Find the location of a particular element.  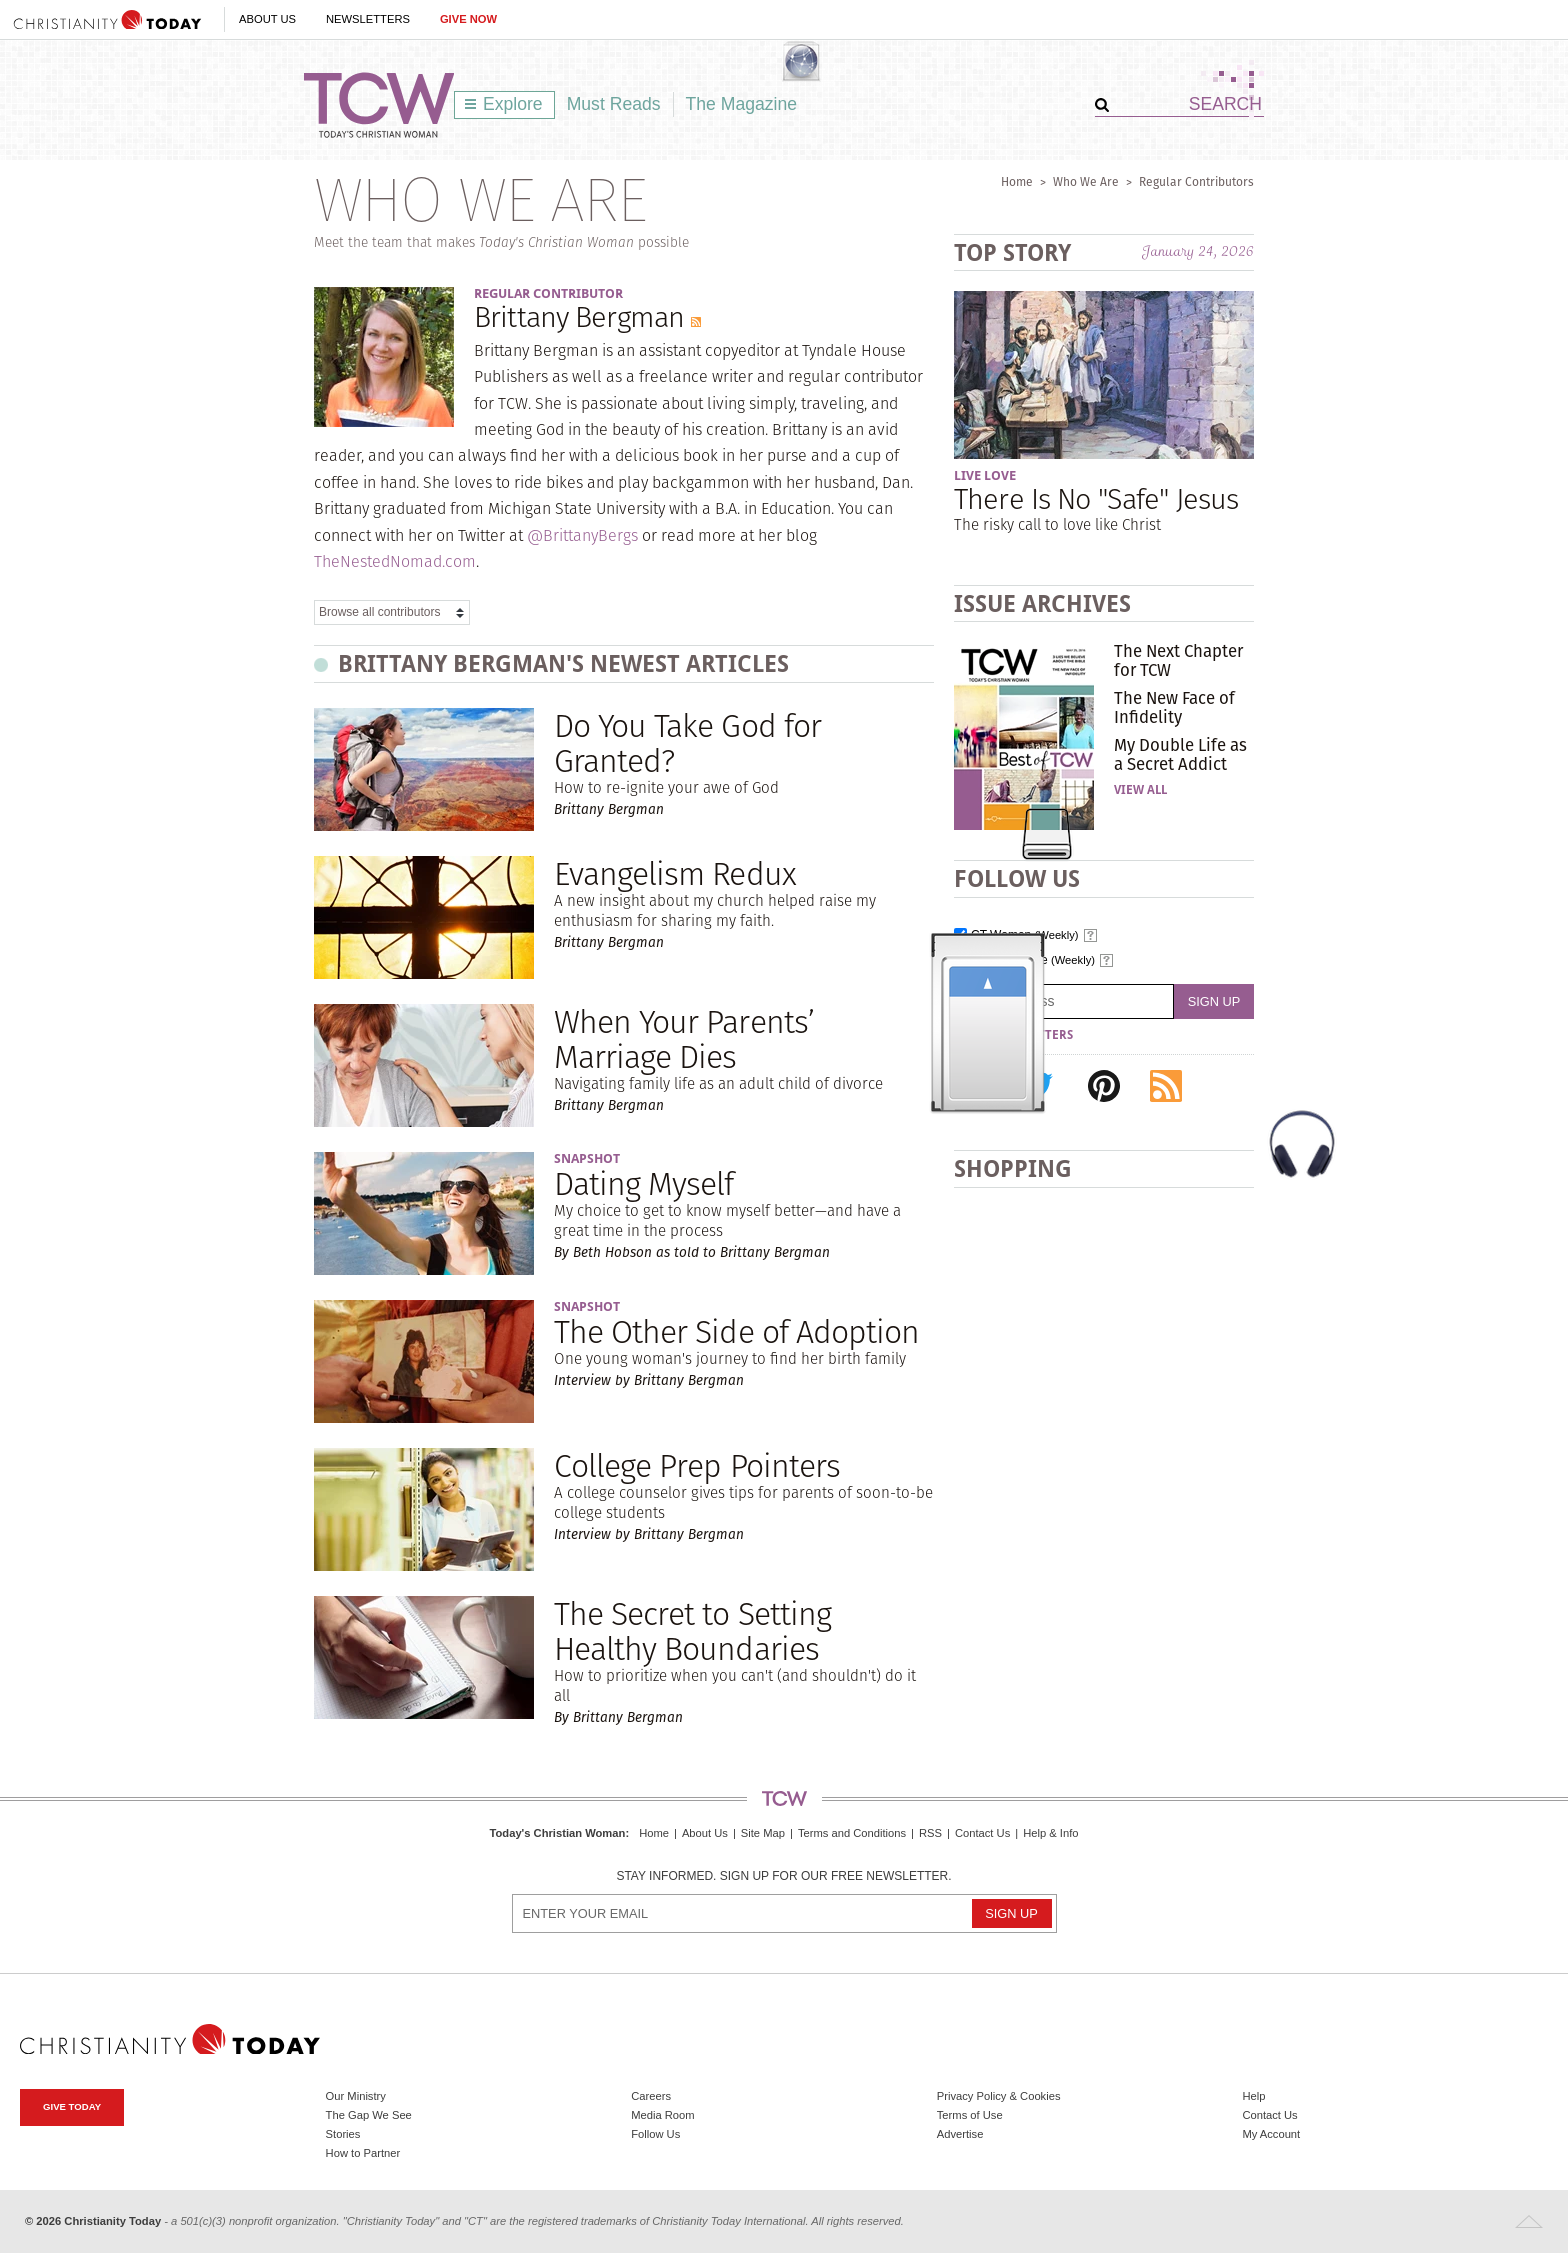

access removable disk in sidebar is located at coordinates (1047, 834).